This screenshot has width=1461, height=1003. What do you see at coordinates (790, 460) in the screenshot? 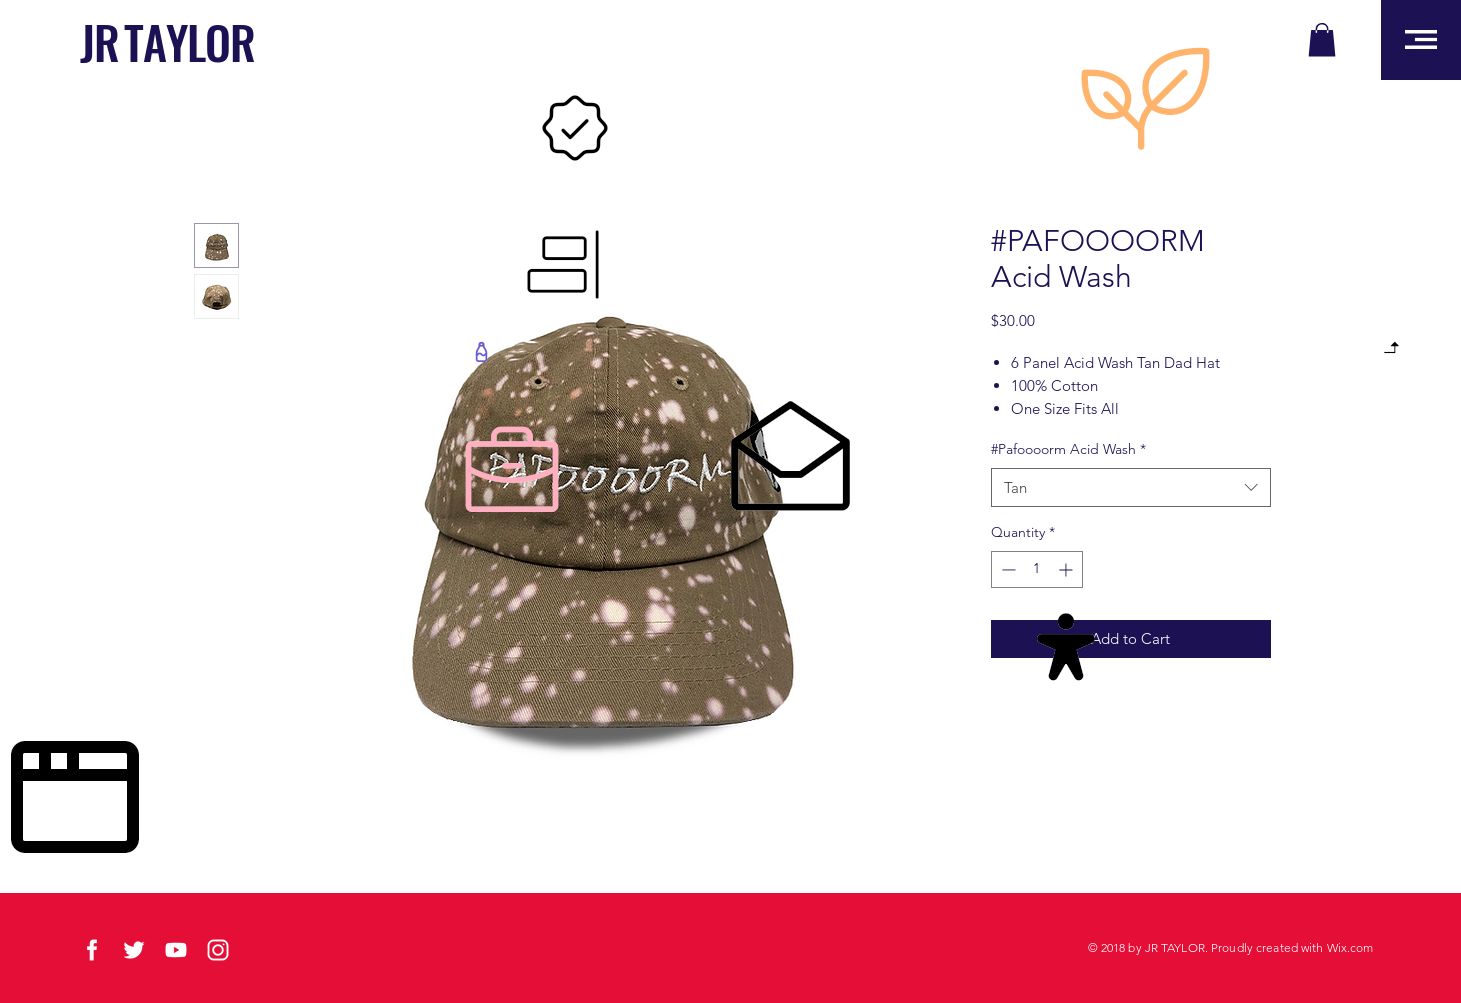
I see `view an opened email or message` at bounding box center [790, 460].